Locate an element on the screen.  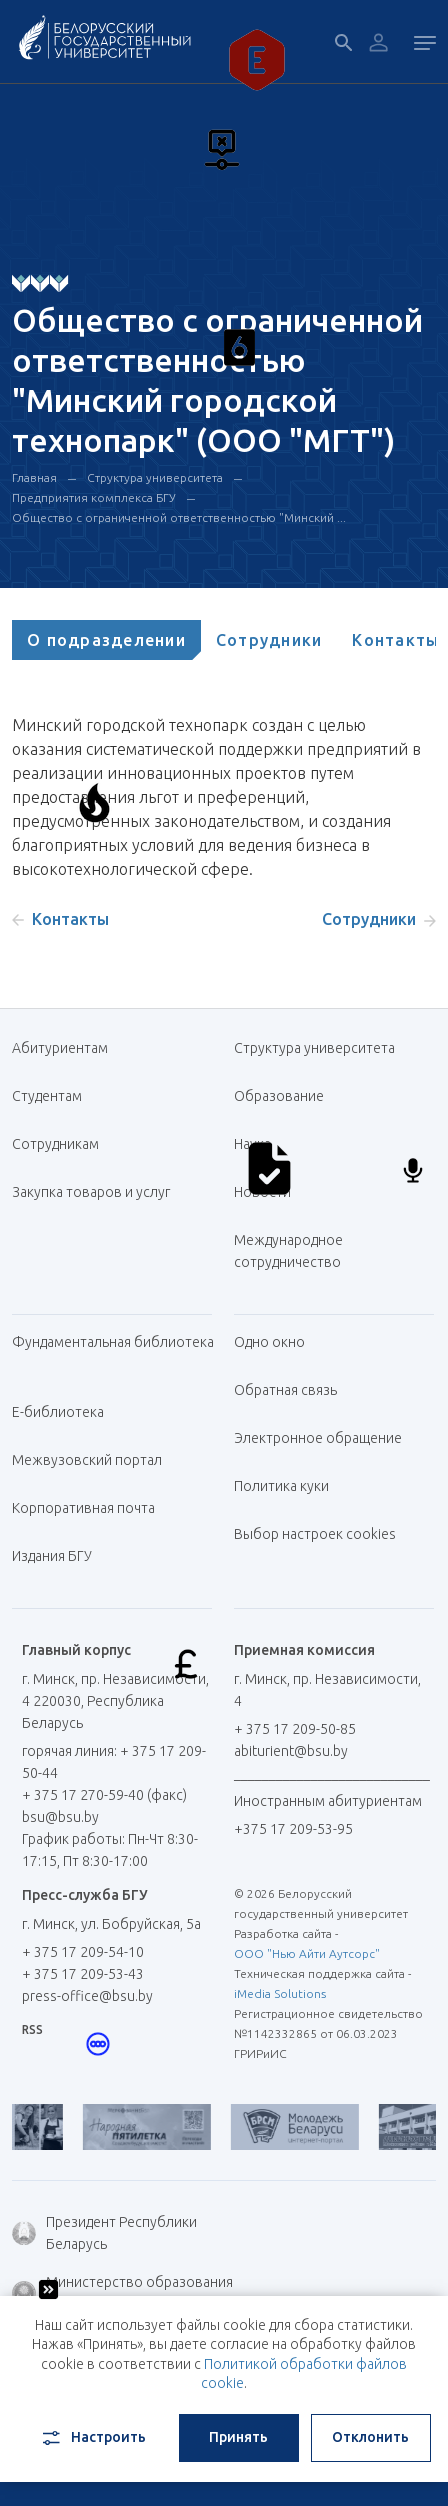
remove an event from the timeline is located at coordinates (222, 149).